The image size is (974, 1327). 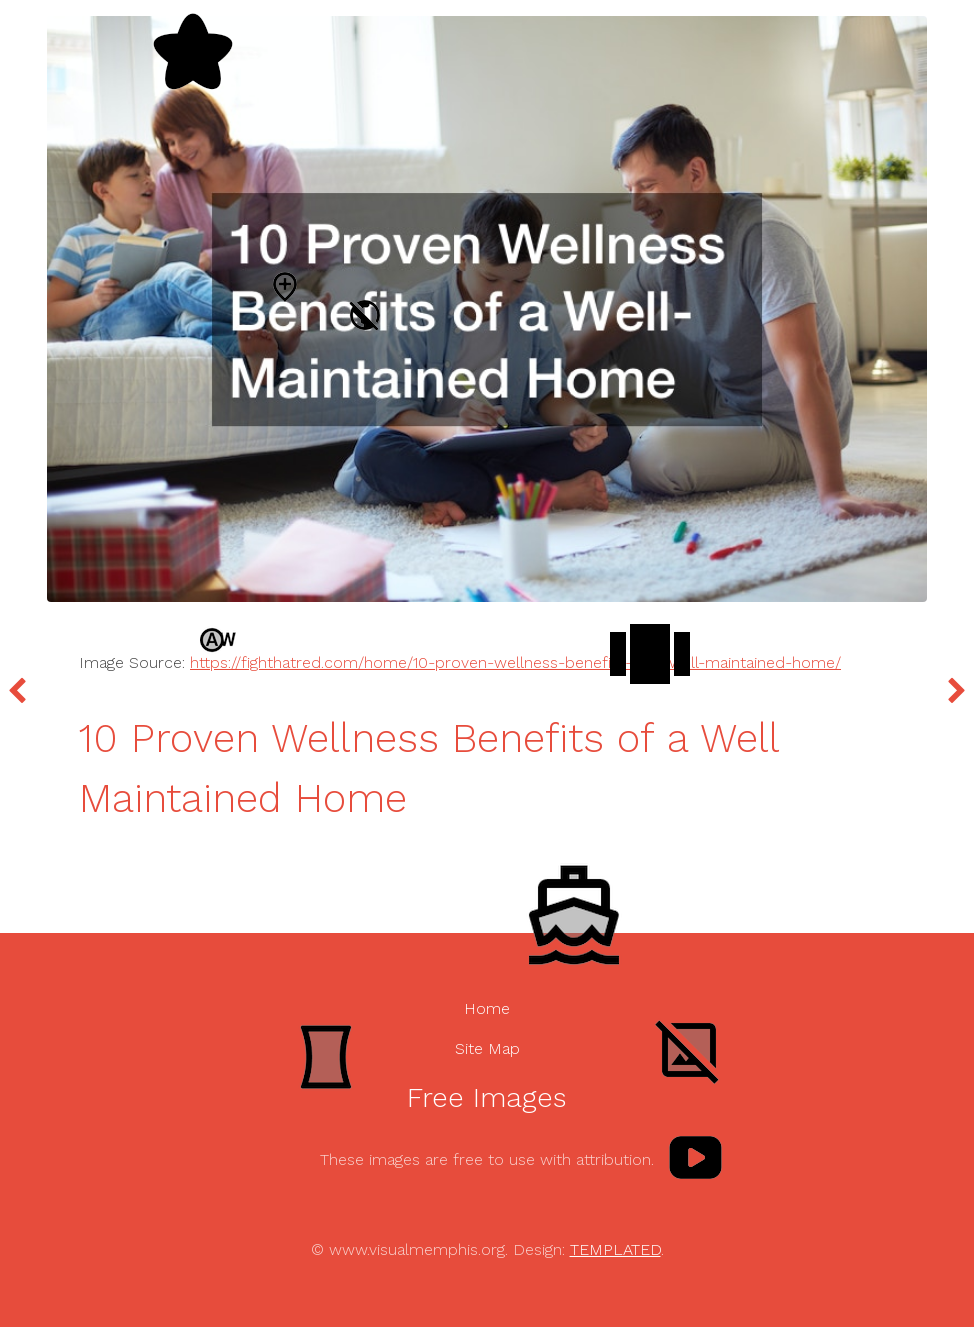 I want to click on image failed to load, so click(x=689, y=1050).